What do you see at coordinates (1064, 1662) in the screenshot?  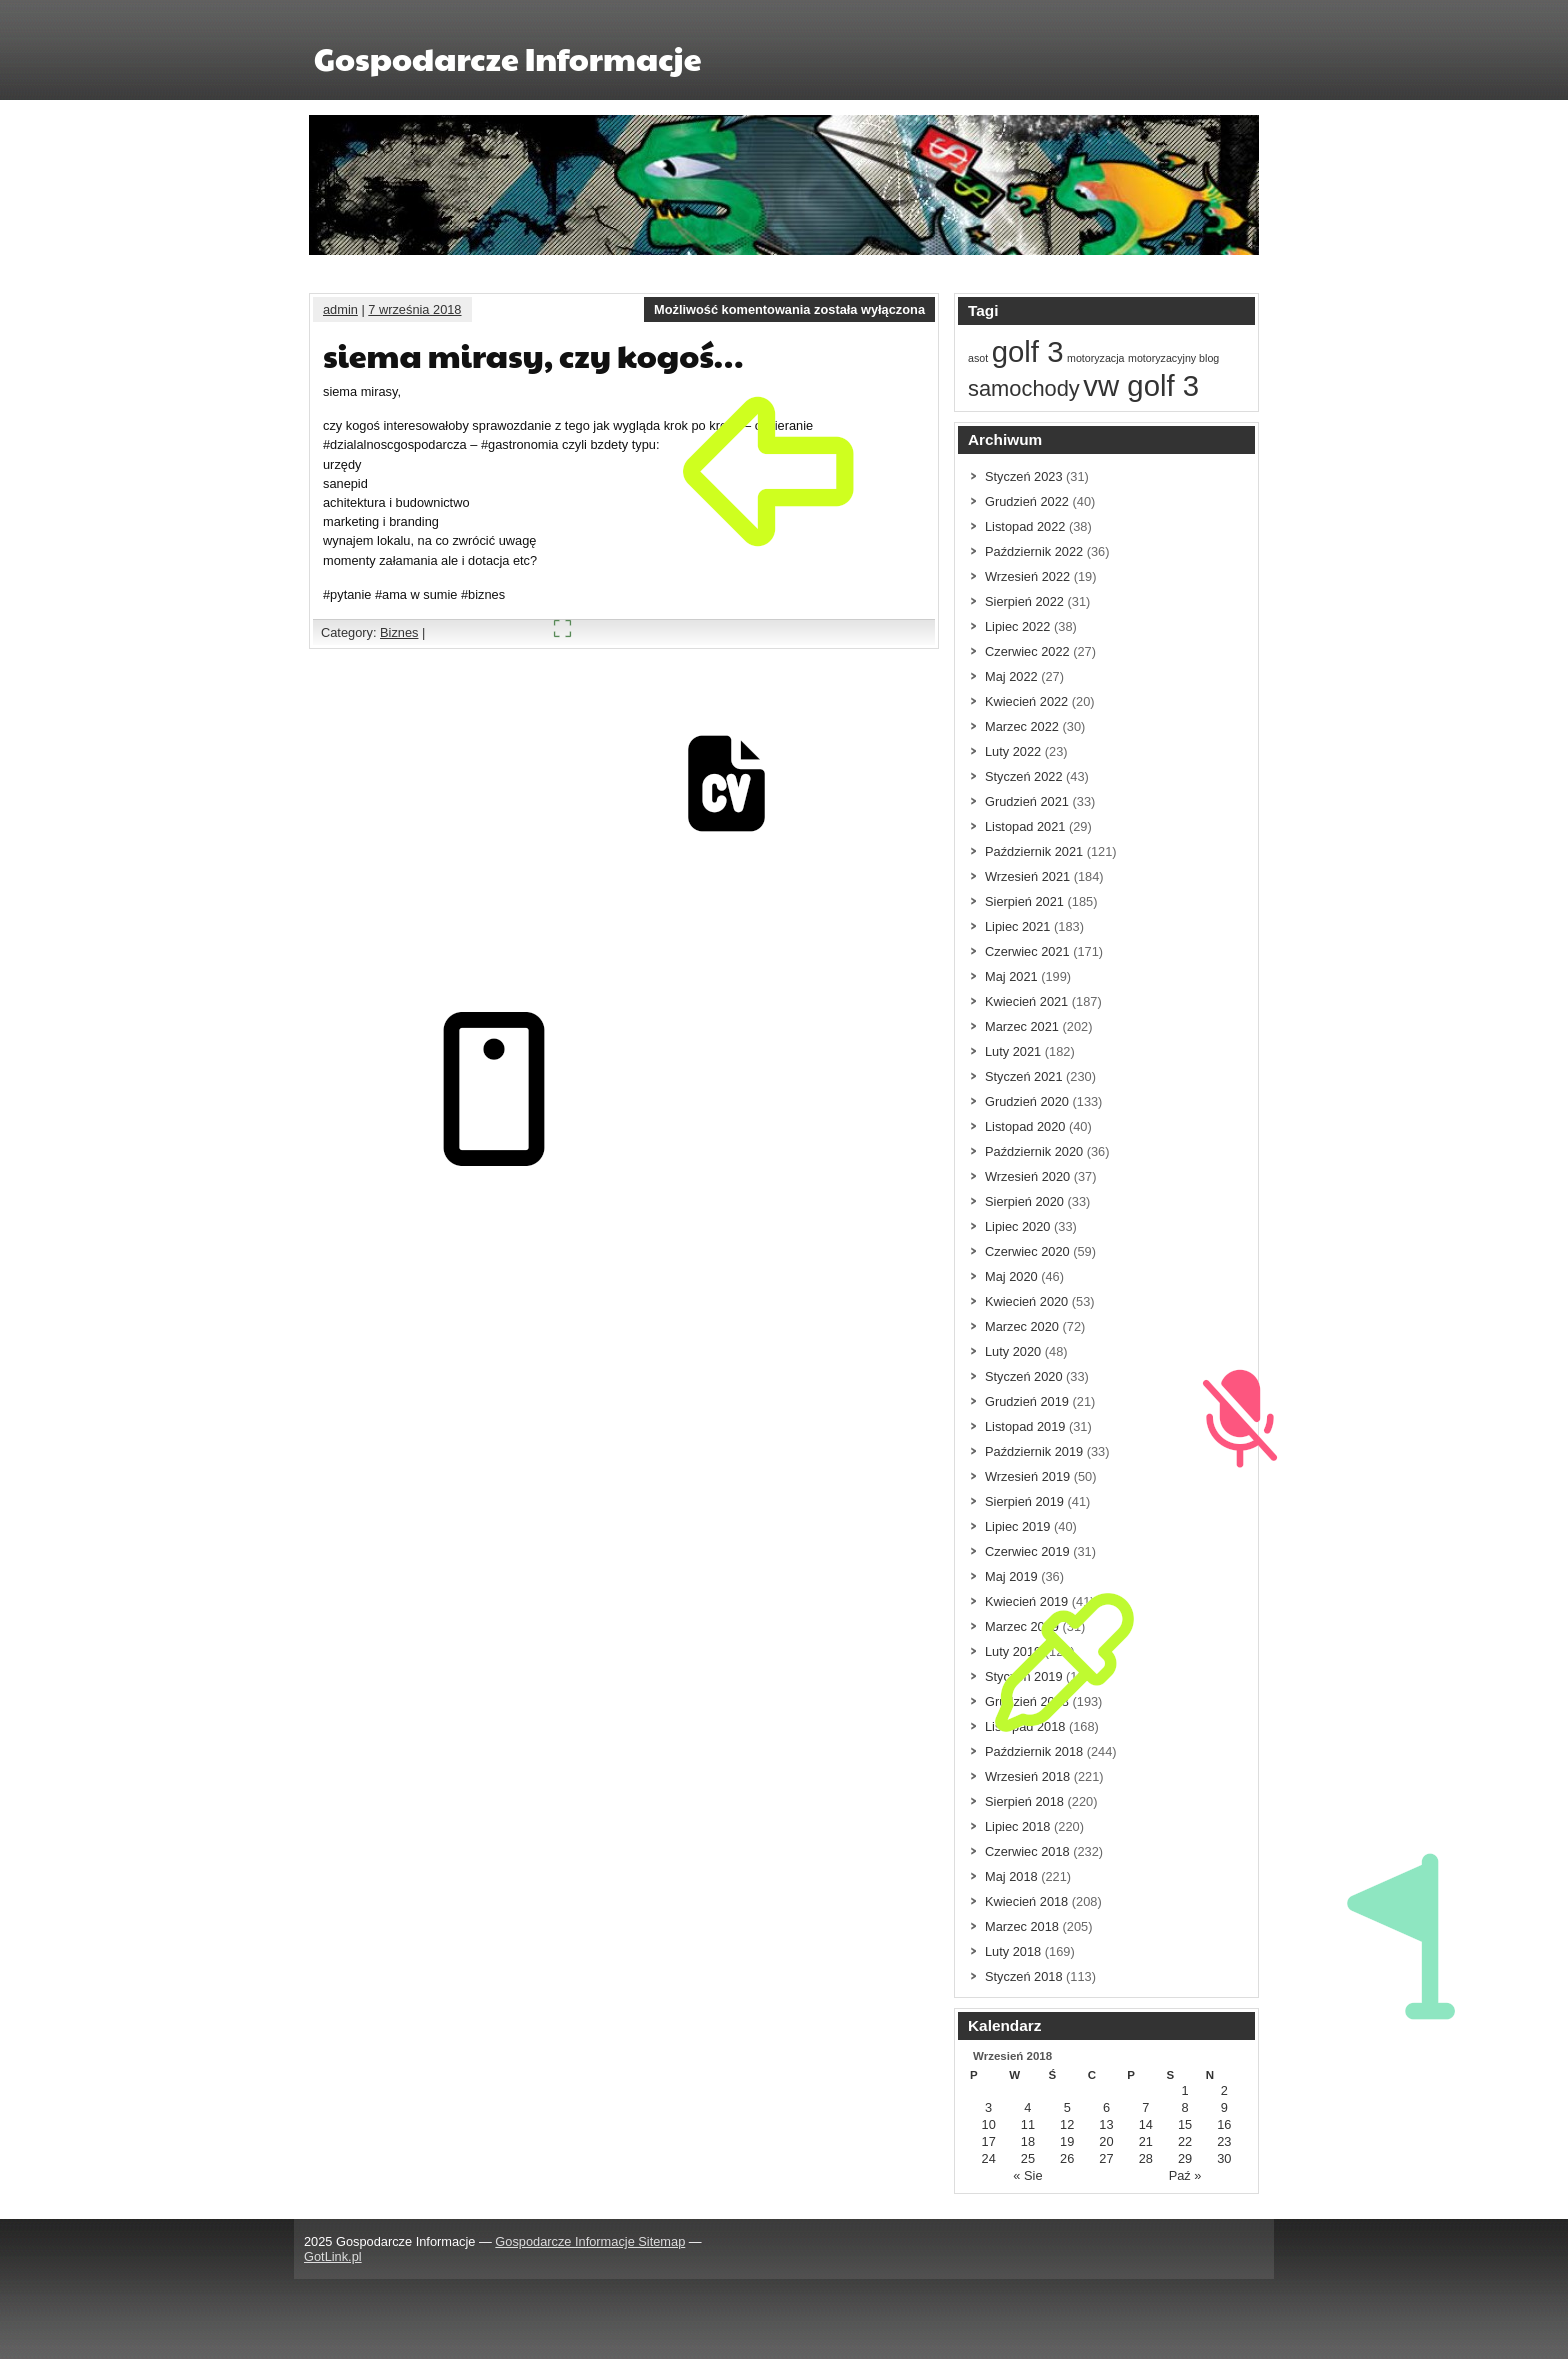 I see `pick a color from the screen` at bounding box center [1064, 1662].